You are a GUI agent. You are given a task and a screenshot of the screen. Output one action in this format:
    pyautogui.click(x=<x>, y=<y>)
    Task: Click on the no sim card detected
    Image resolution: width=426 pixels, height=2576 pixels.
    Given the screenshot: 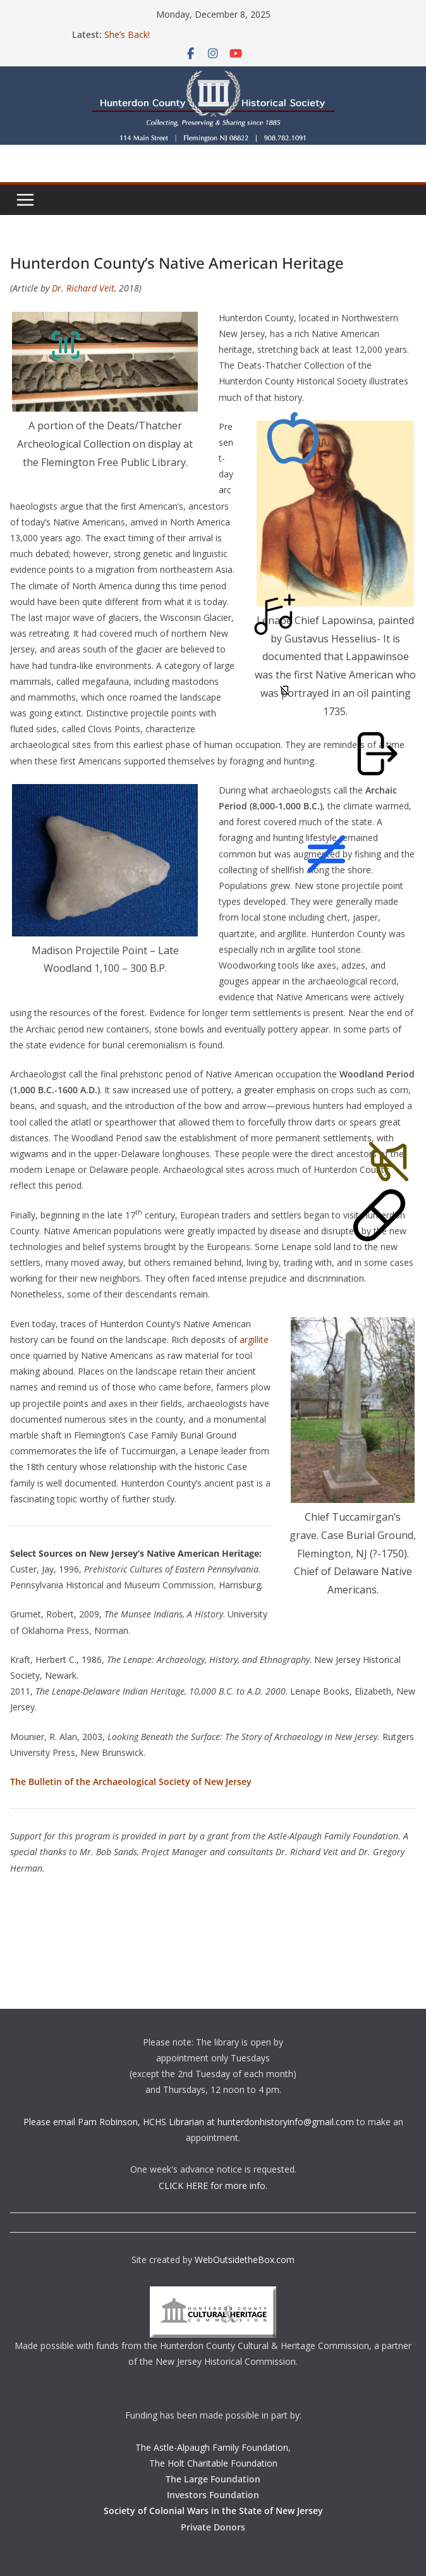 What is the action you would take?
    pyautogui.click(x=284, y=690)
    